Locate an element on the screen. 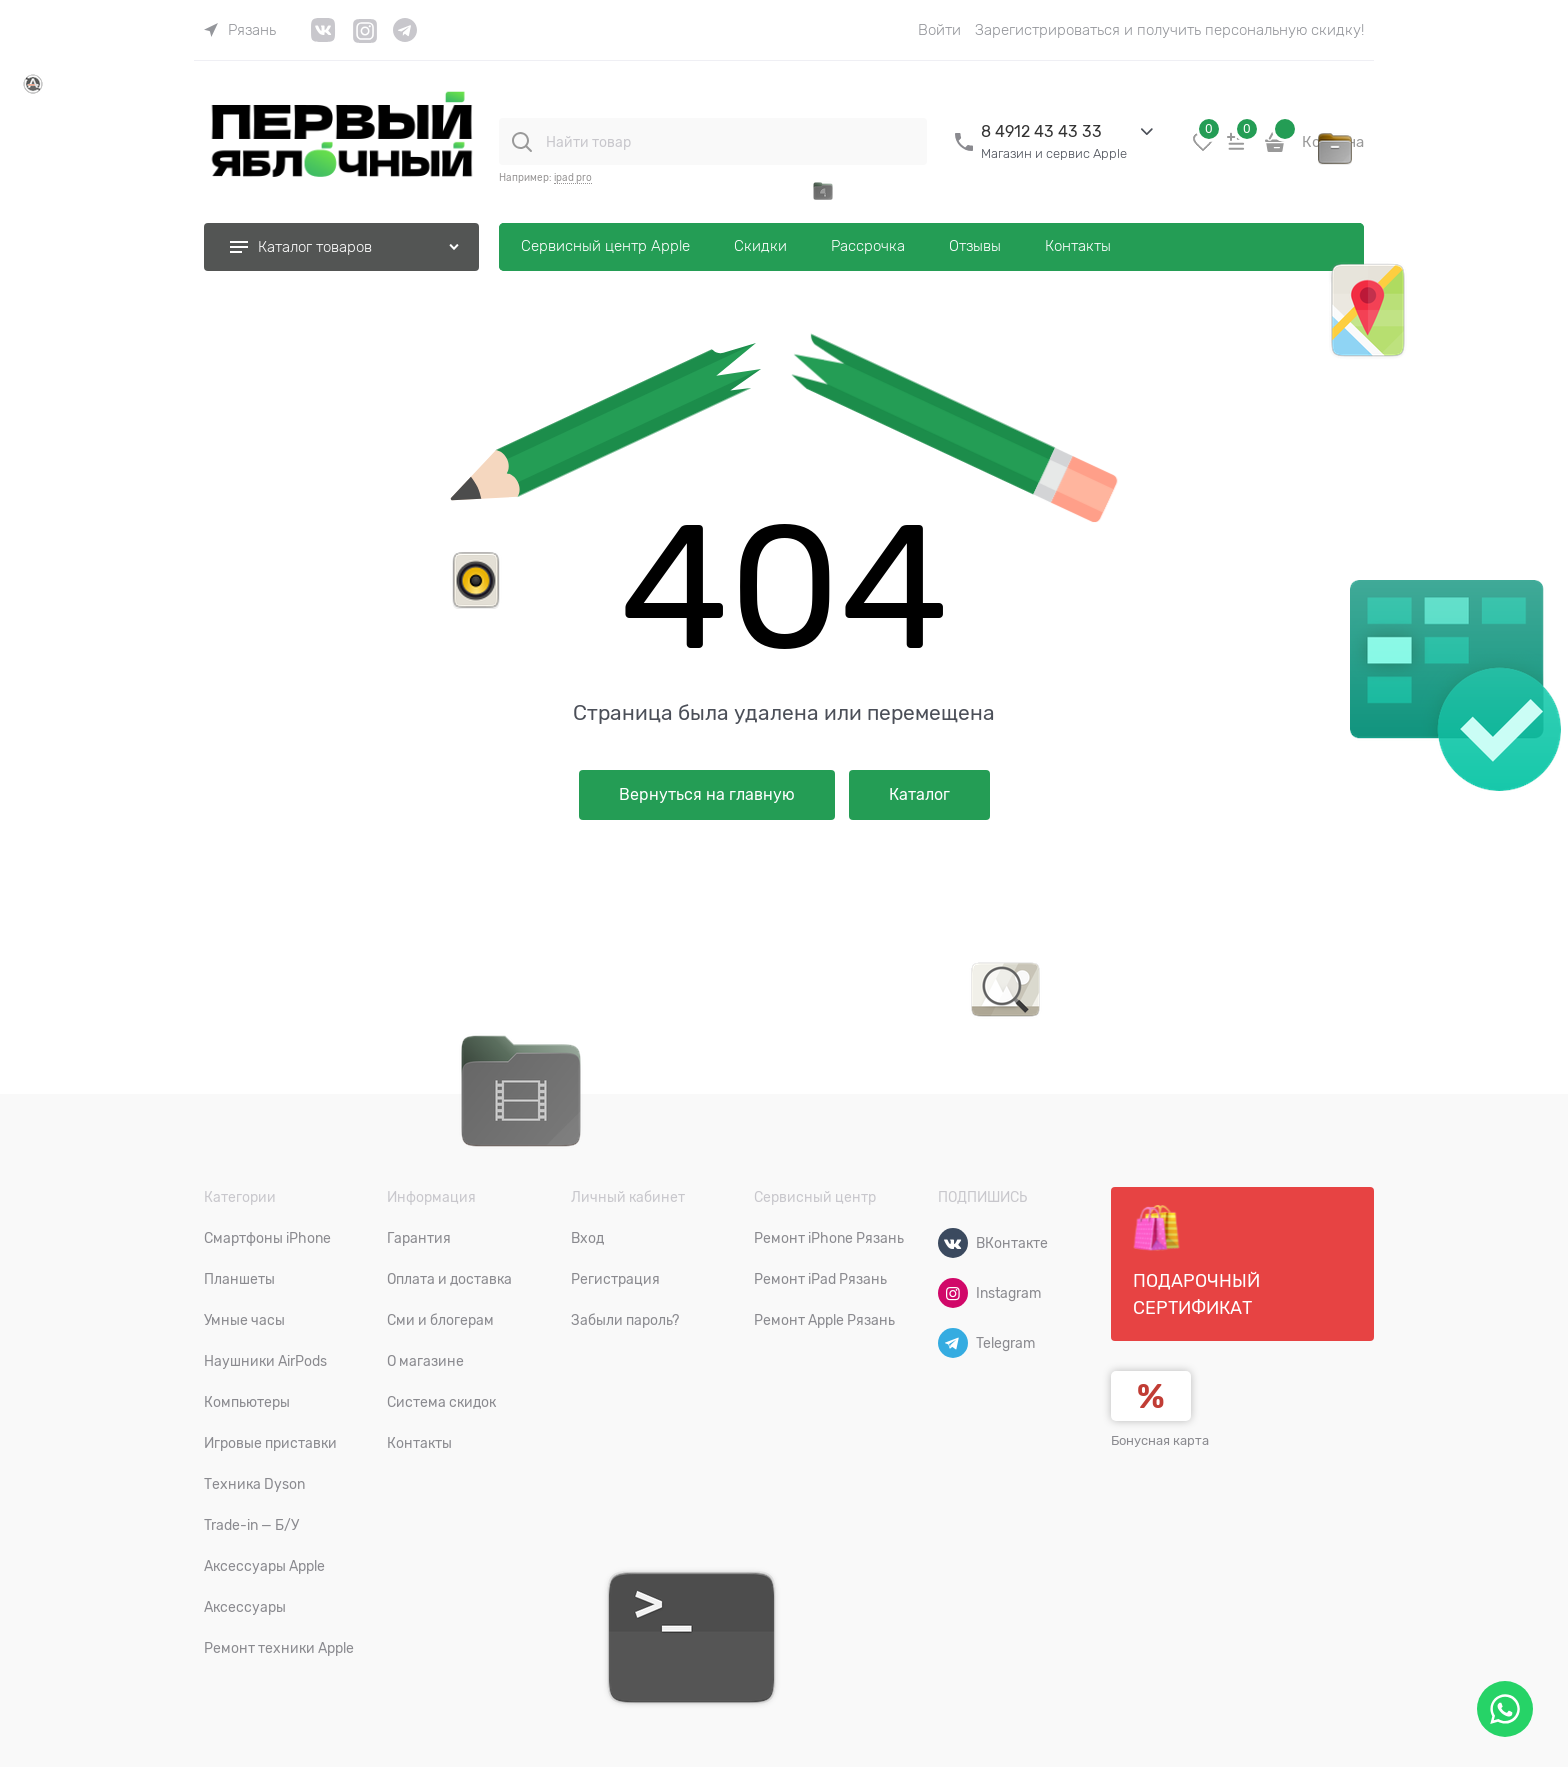 The image size is (1568, 1767). open the file manager is located at coordinates (1335, 148).